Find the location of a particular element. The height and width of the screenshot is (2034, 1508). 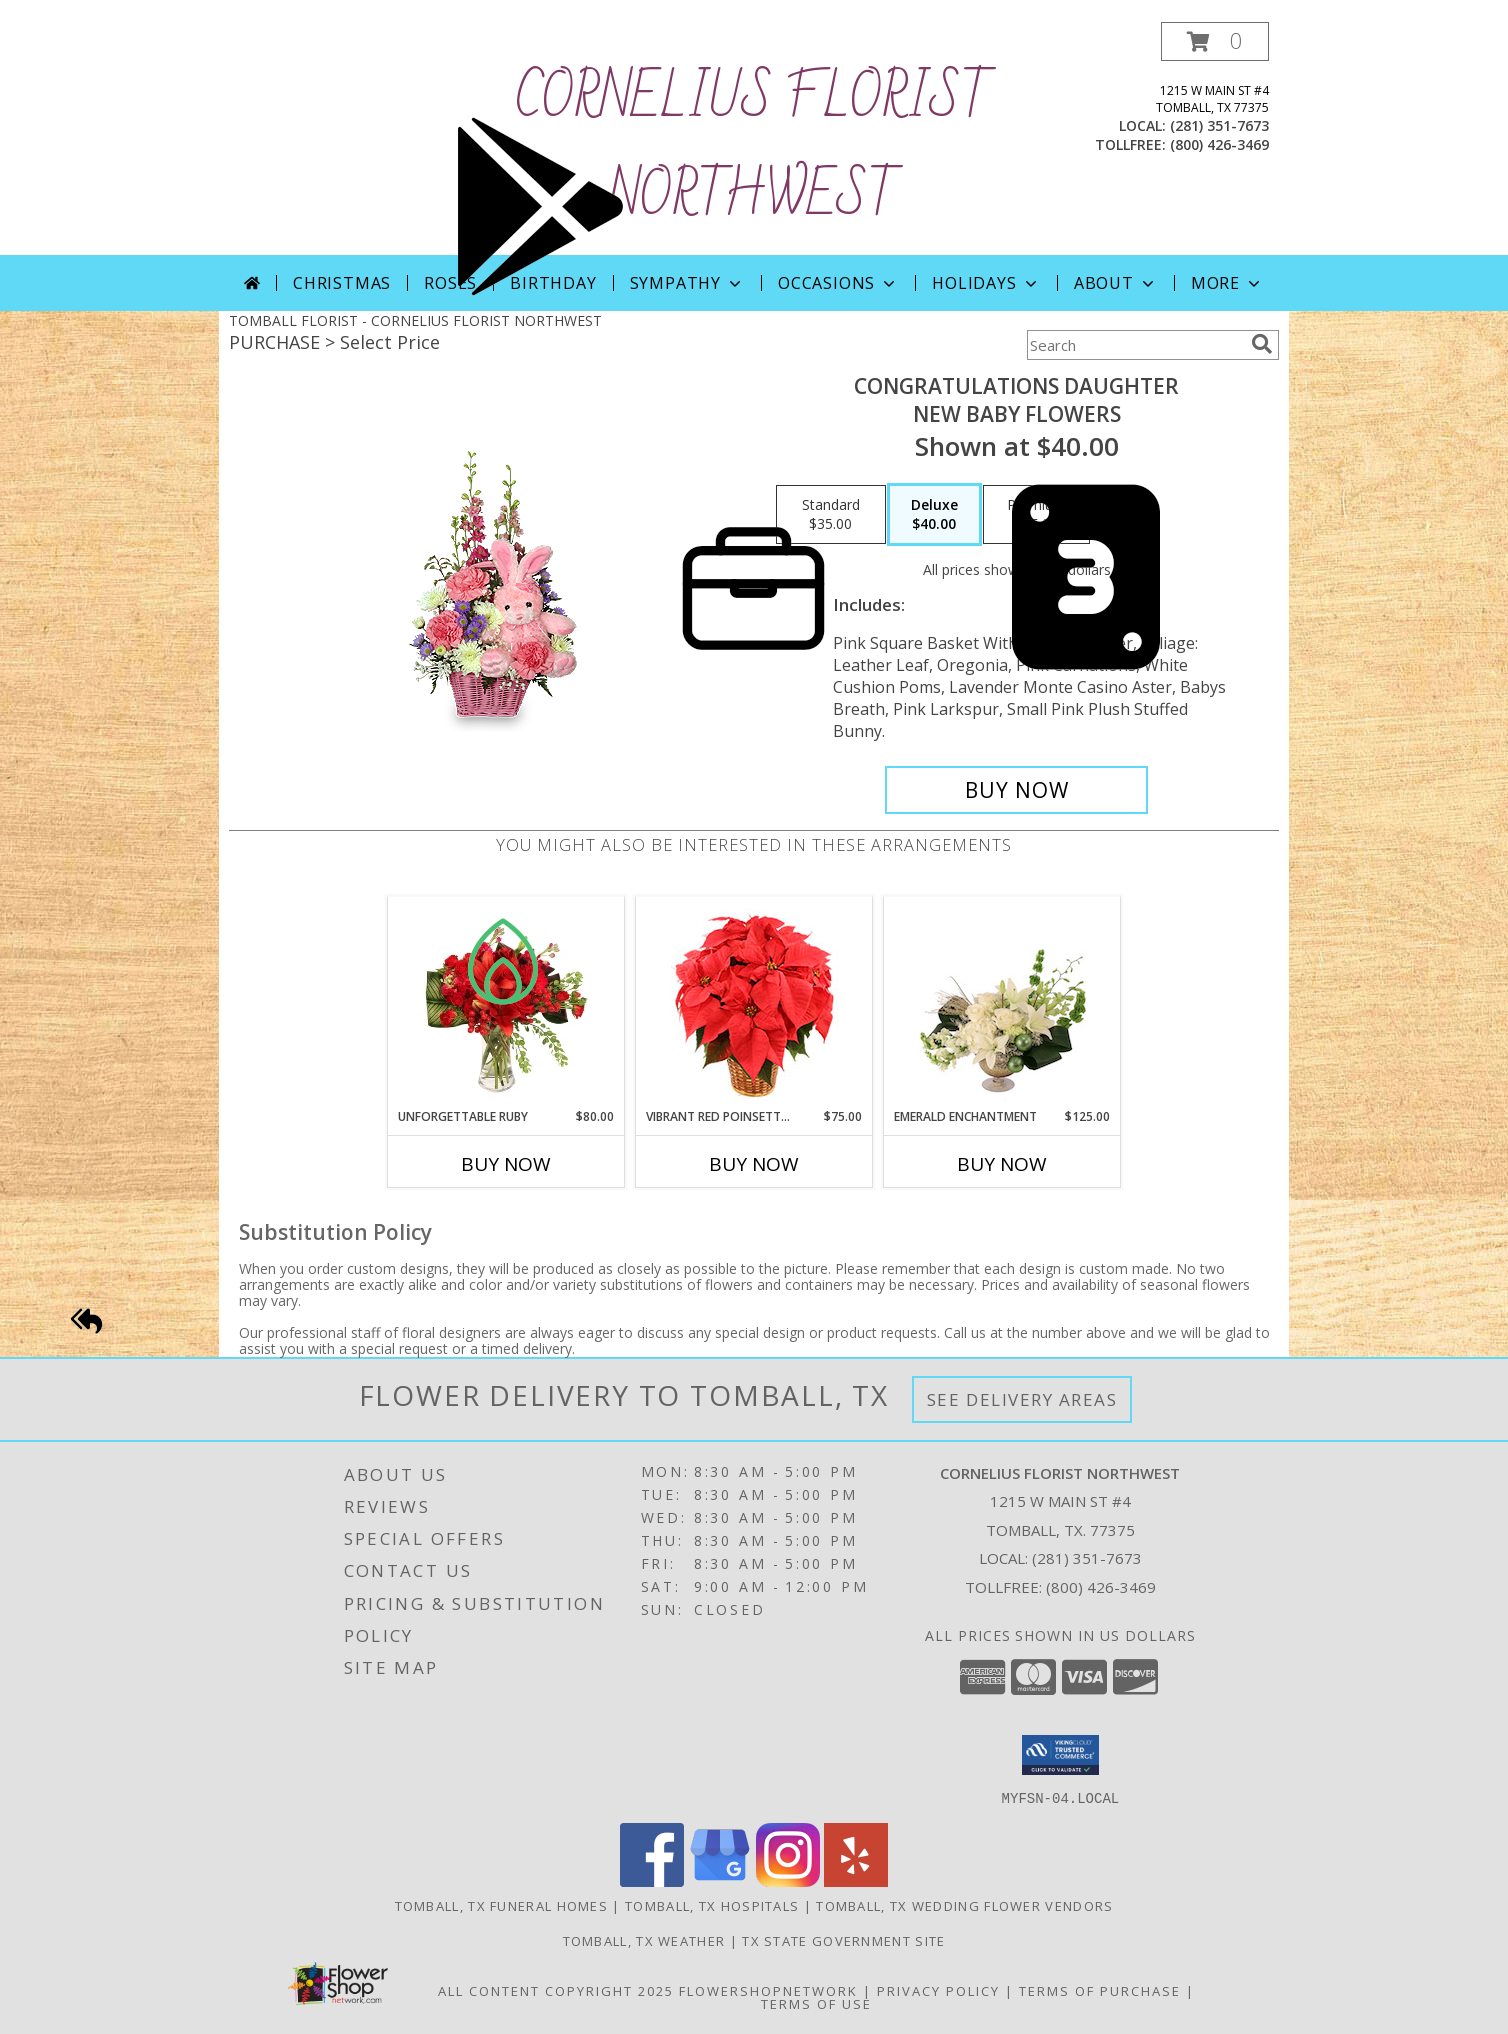

reply all to an email or message is located at coordinates (86, 1321).